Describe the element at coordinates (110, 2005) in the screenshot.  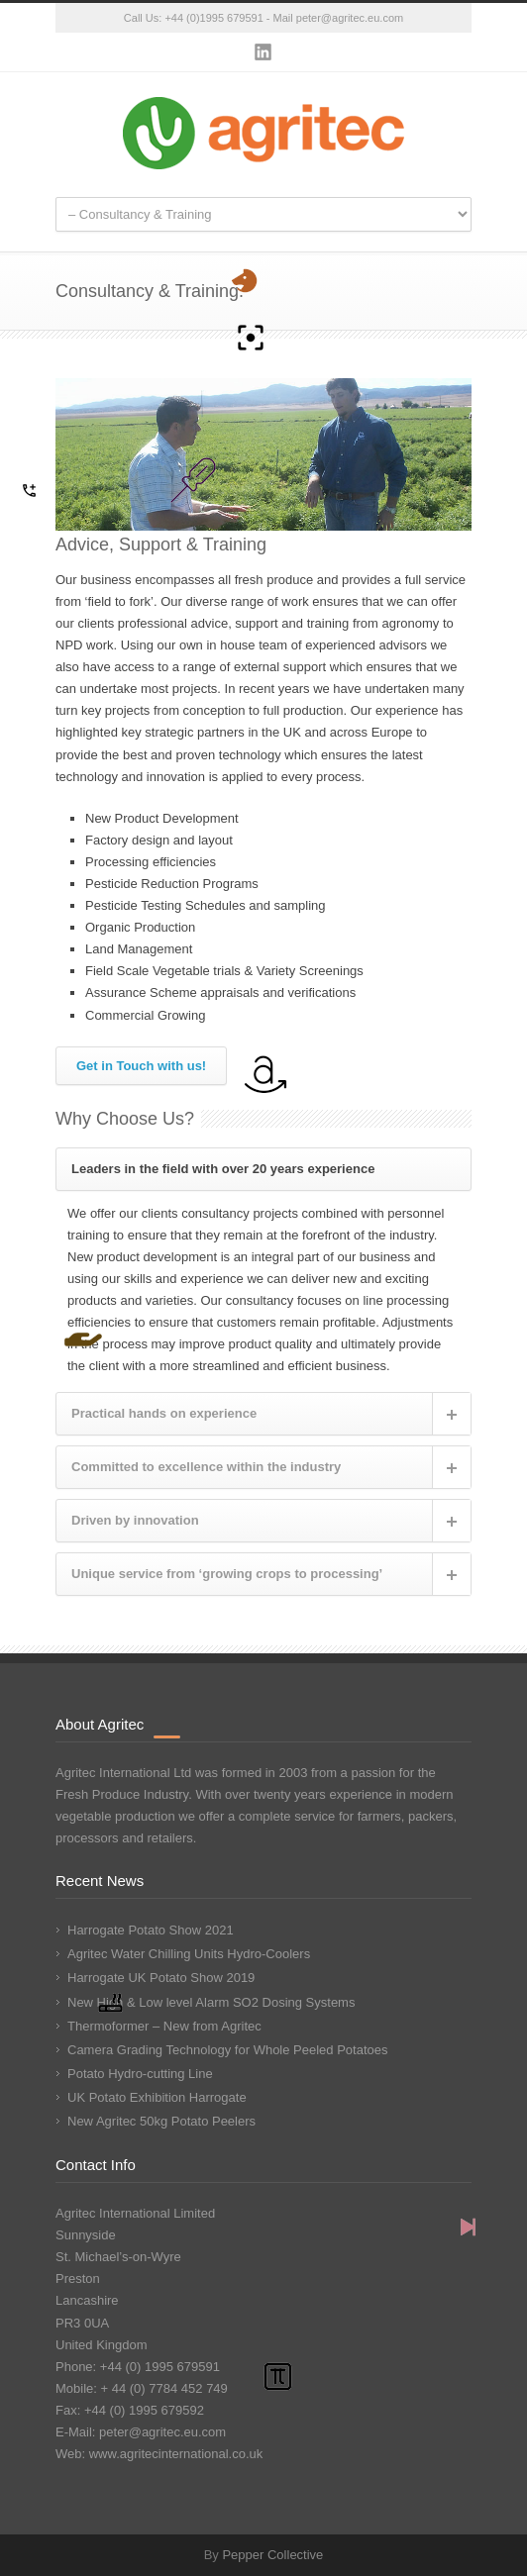
I see `indicates a designated smoking area` at that location.